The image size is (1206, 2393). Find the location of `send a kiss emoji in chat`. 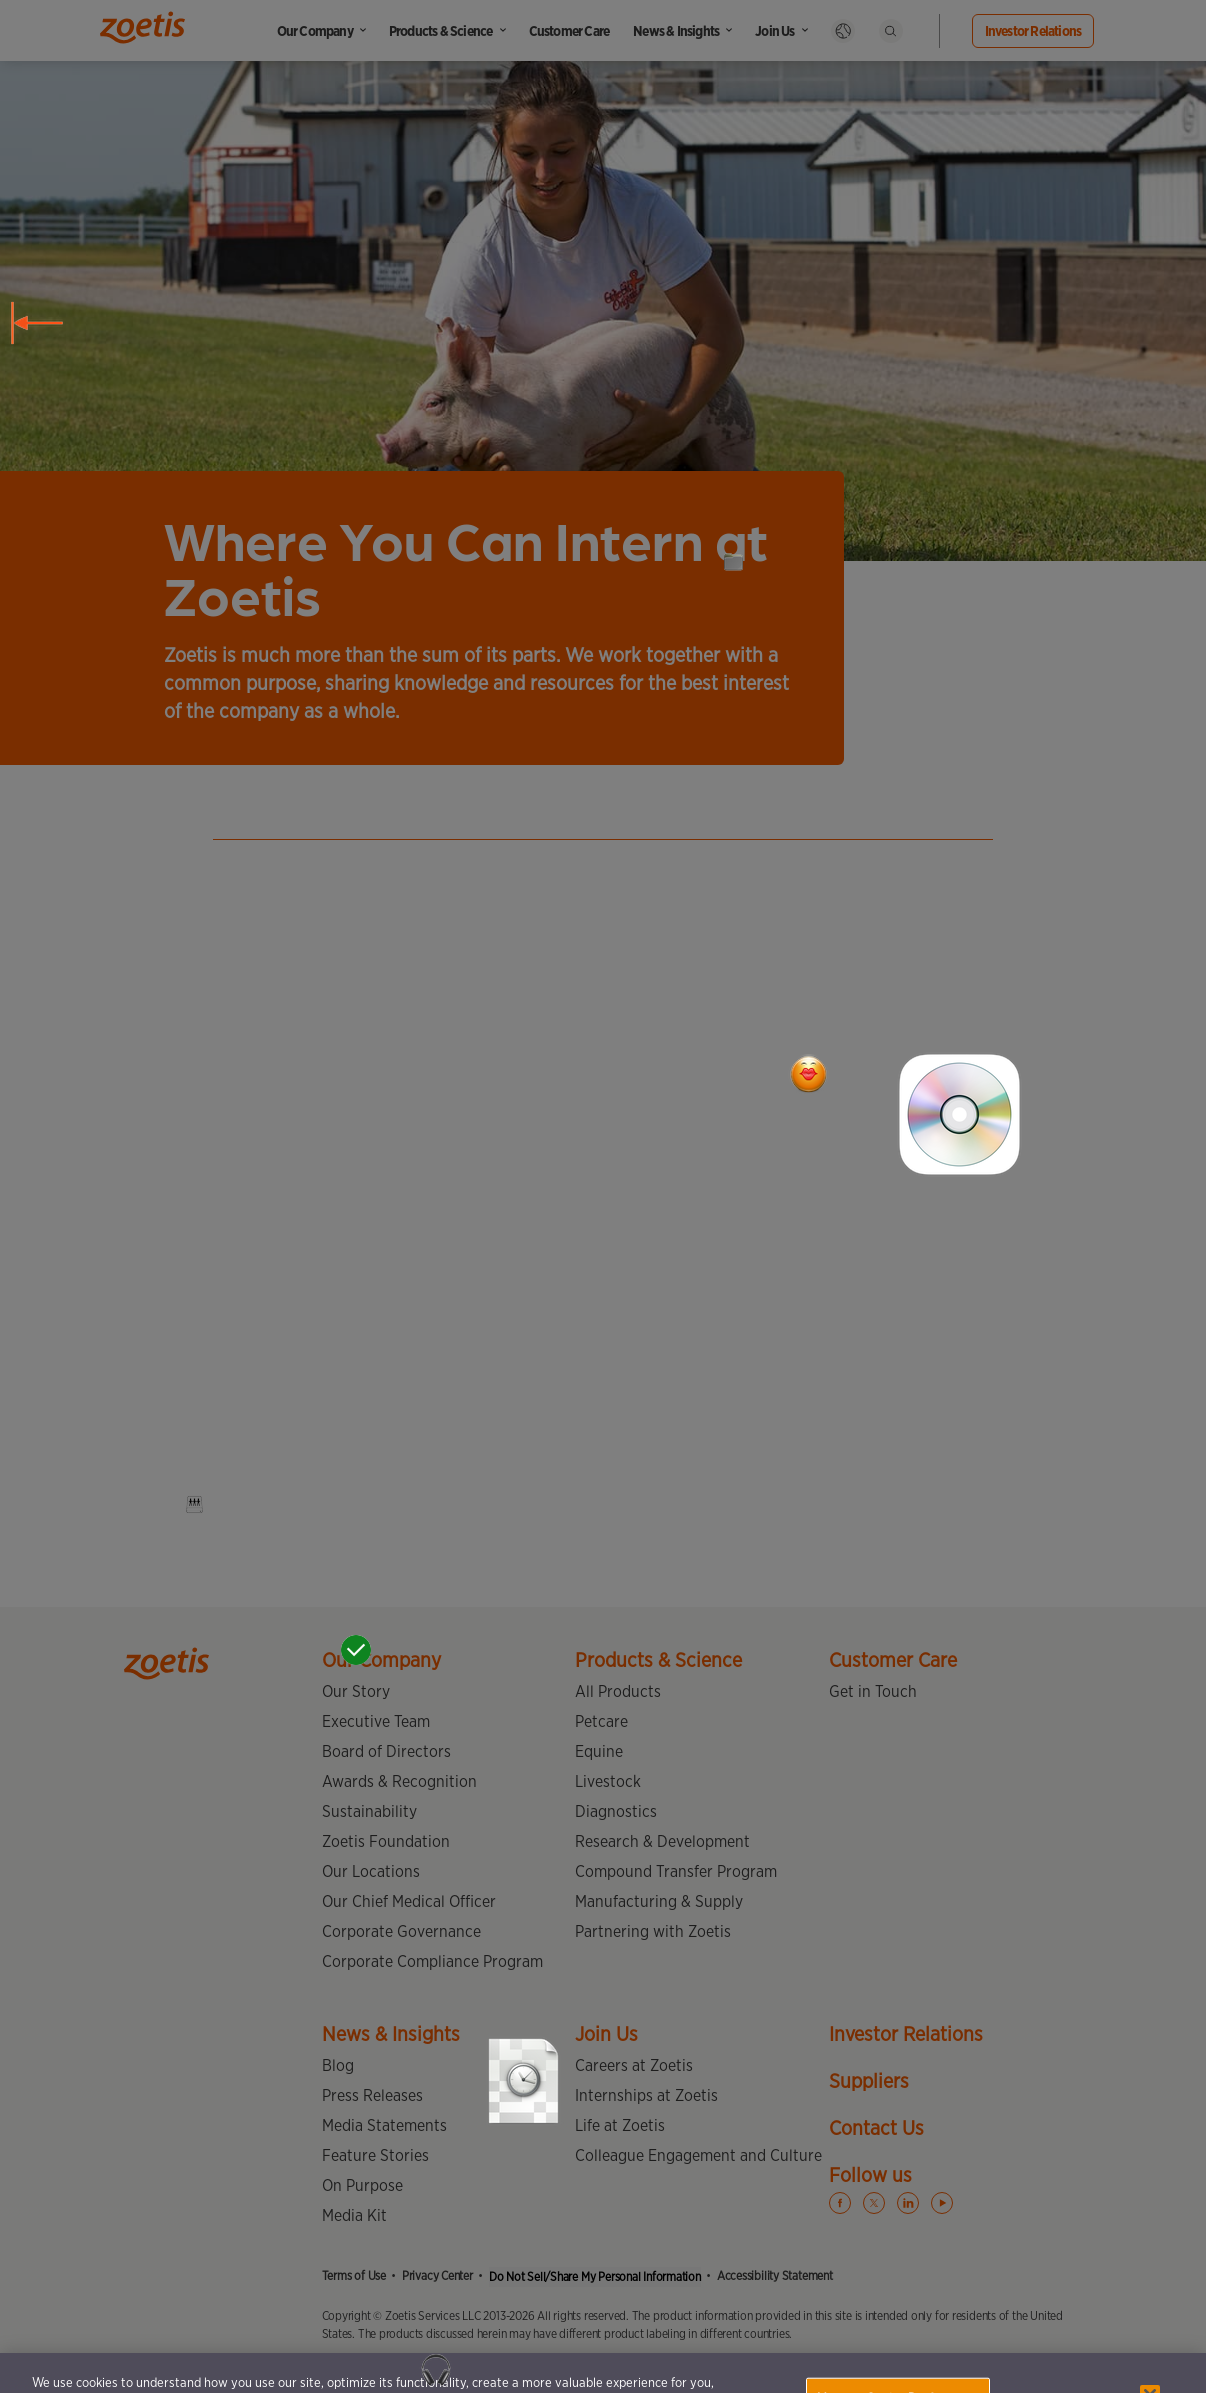

send a kiss emoji in chat is located at coordinates (809, 1075).